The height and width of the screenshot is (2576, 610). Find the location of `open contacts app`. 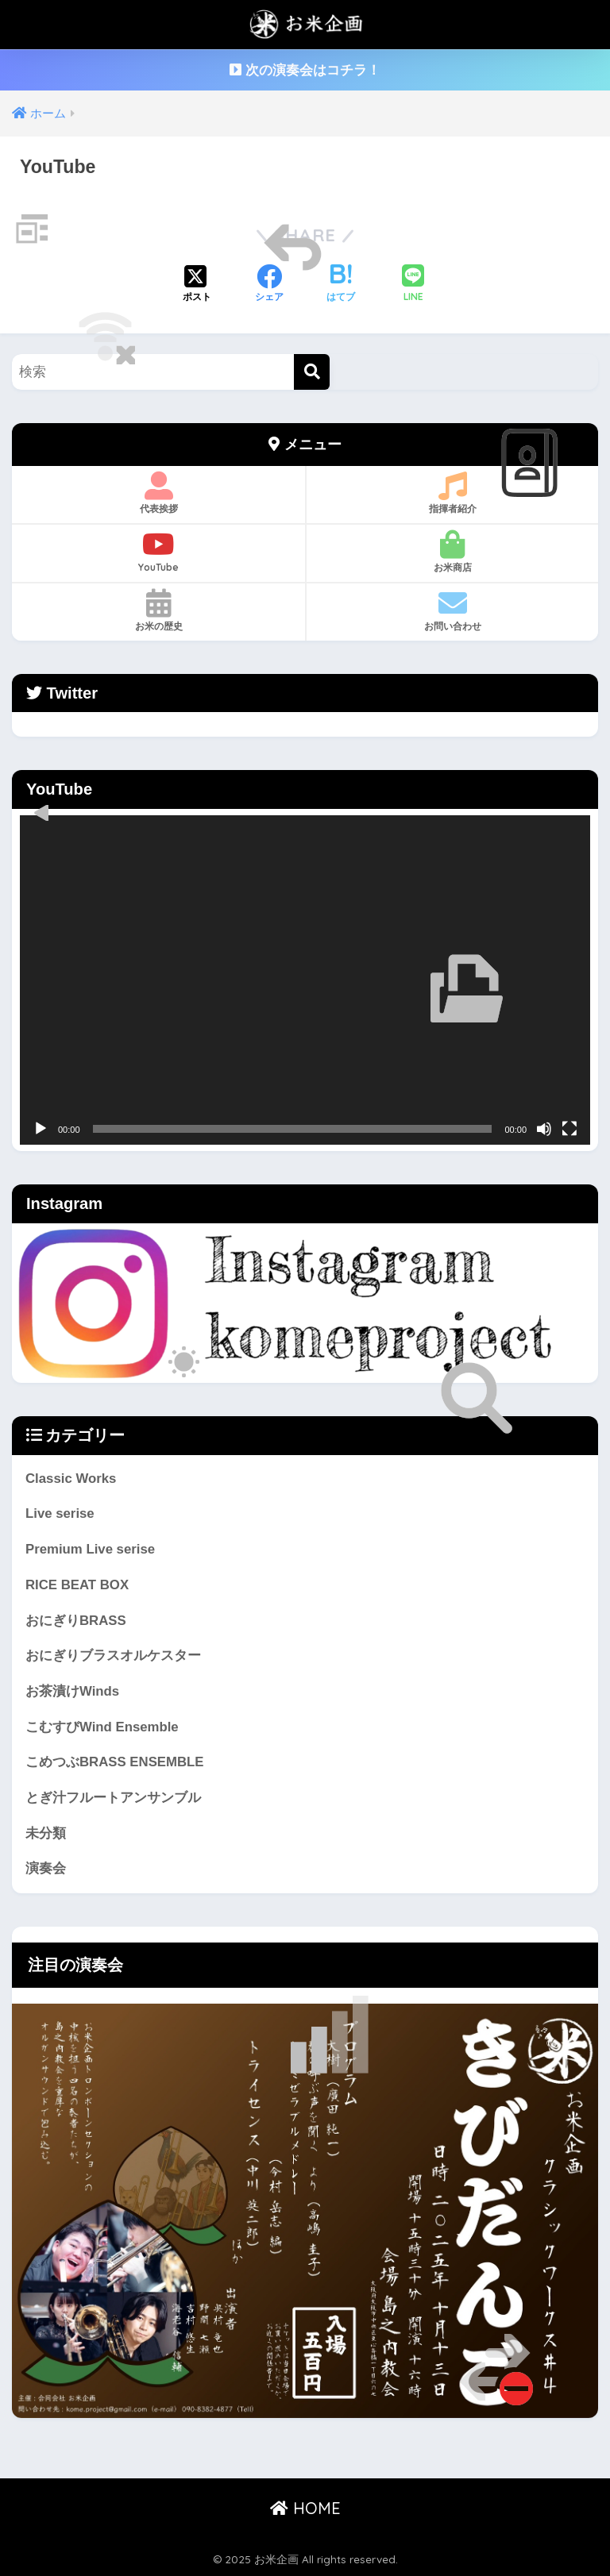

open contacts app is located at coordinates (527, 463).